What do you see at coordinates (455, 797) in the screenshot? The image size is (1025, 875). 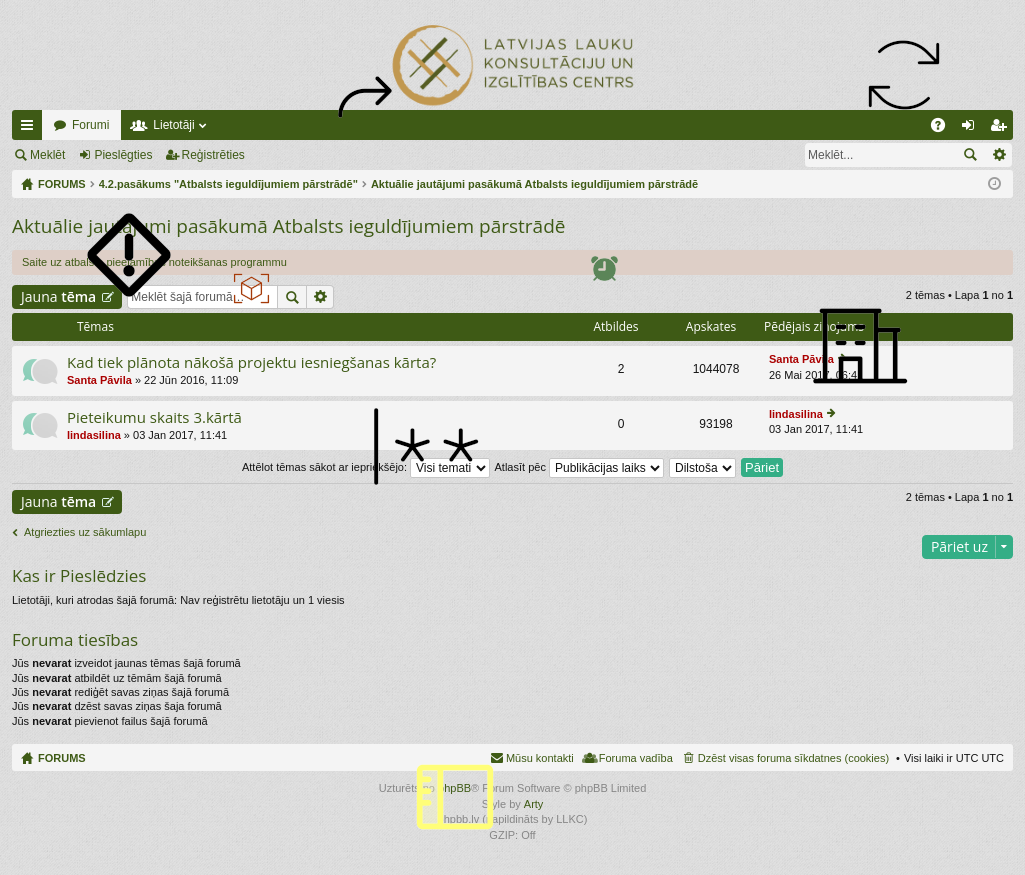 I see `toggle the sidebar panel` at bounding box center [455, 797].